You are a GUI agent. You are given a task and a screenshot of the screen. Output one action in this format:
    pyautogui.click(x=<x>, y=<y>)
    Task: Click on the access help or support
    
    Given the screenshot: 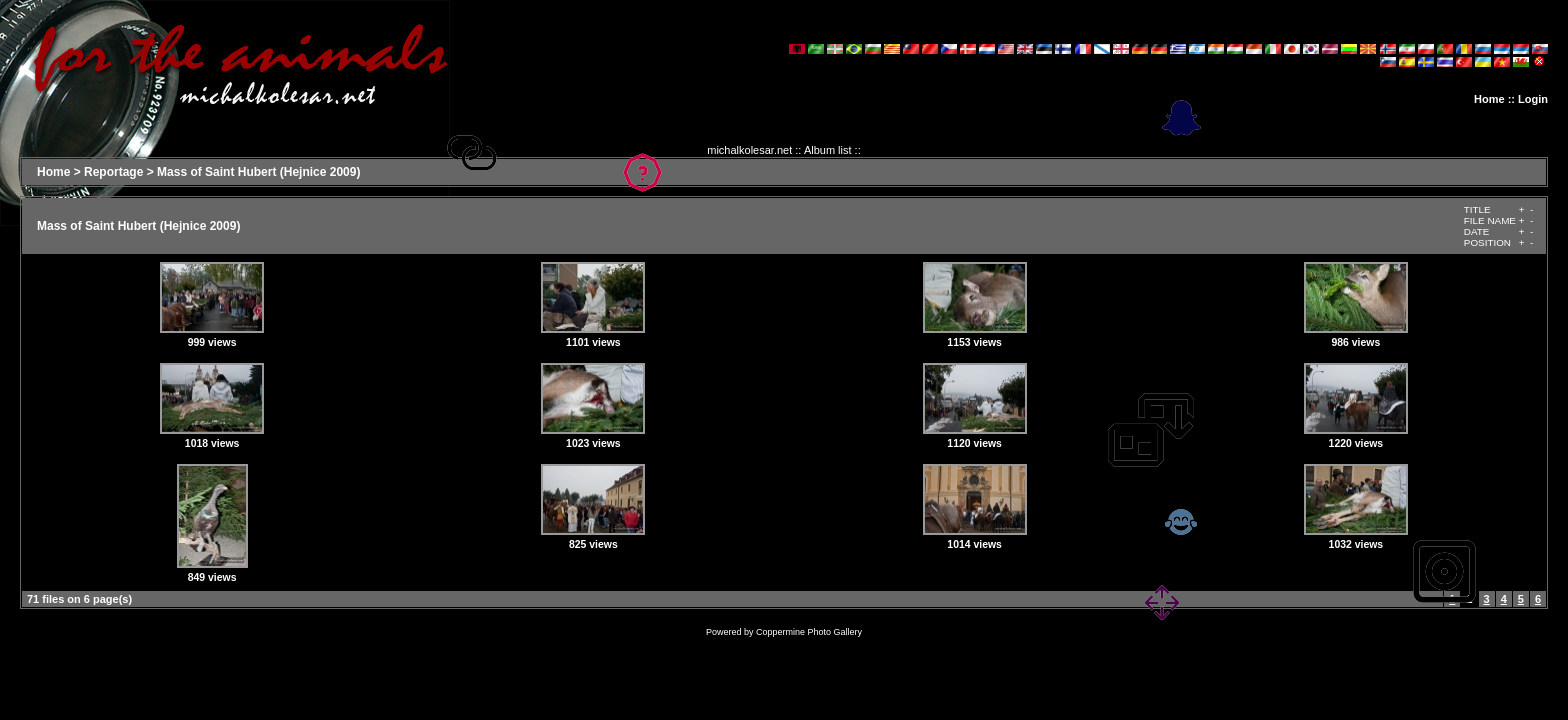 What is the action you would take?
    pyautogui.click(x=642, y=172)
    